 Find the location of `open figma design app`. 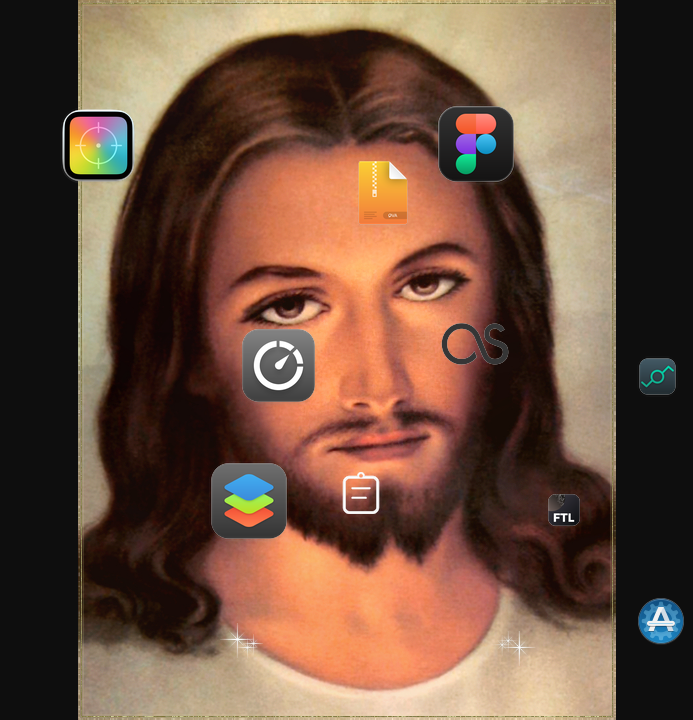

open figma design app is located at coordinates (476, 144).